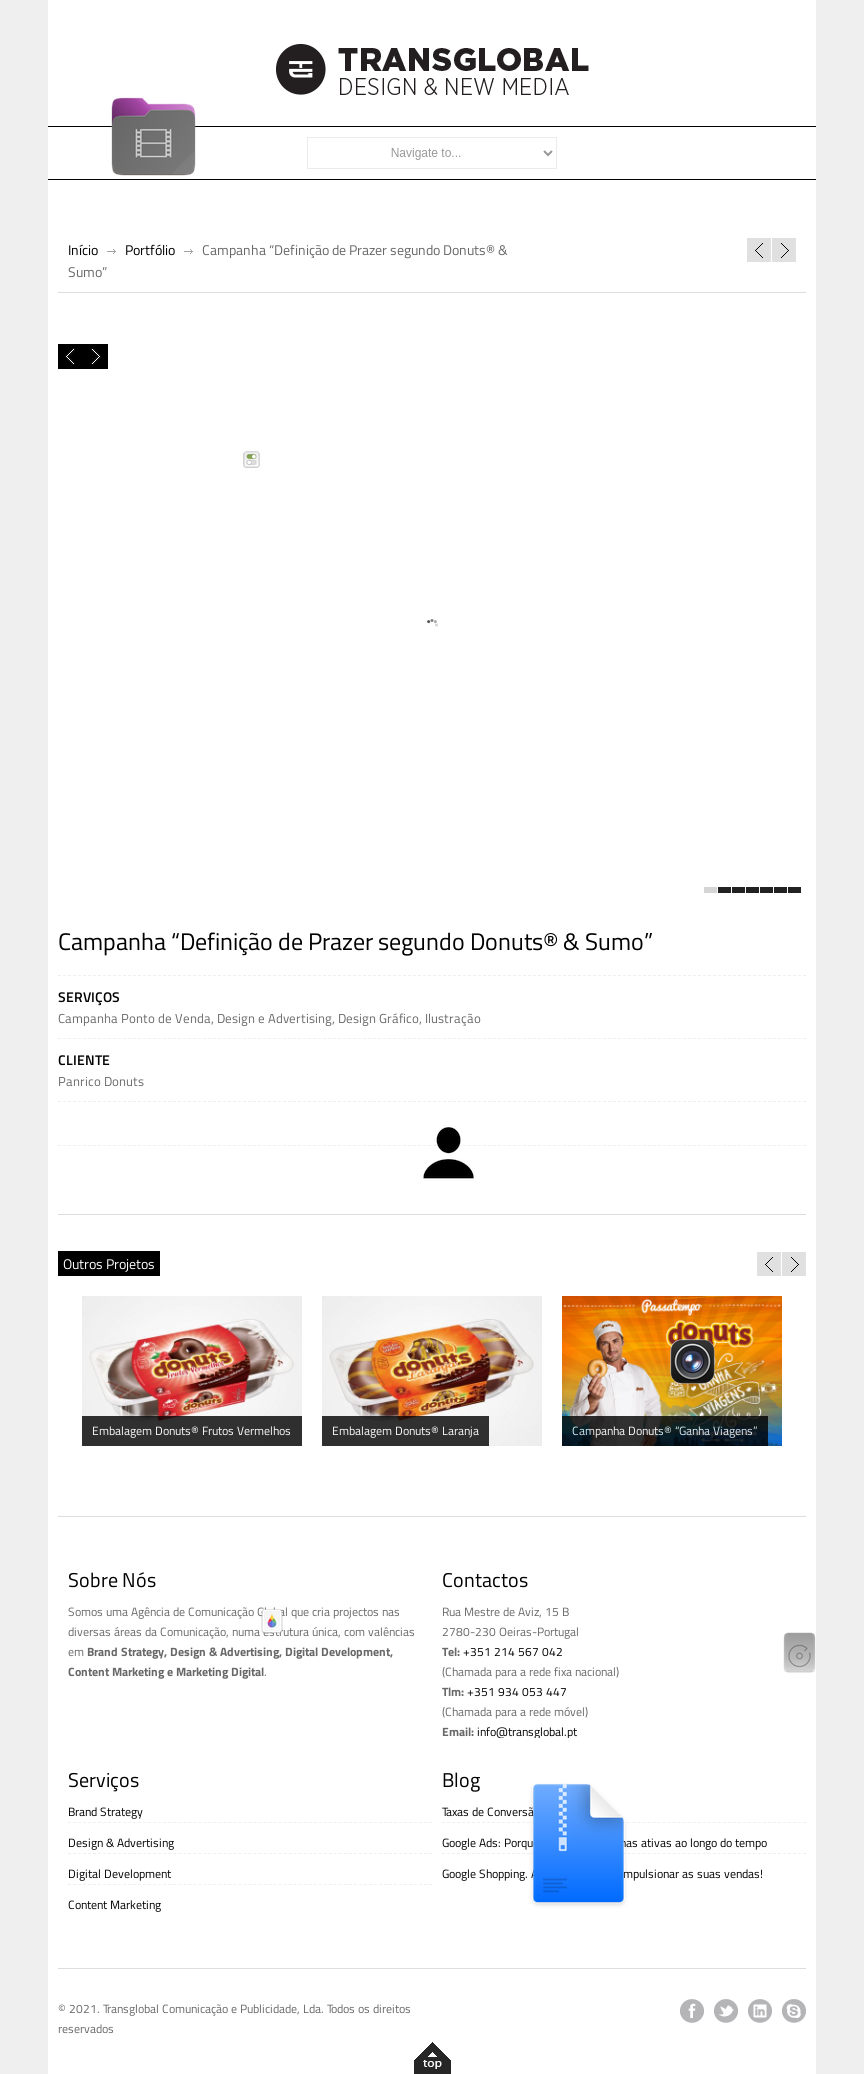 Image resolution: width=864 pixels, height=2074 pixels. I want to click on open your videos folder, so click(153, 136).